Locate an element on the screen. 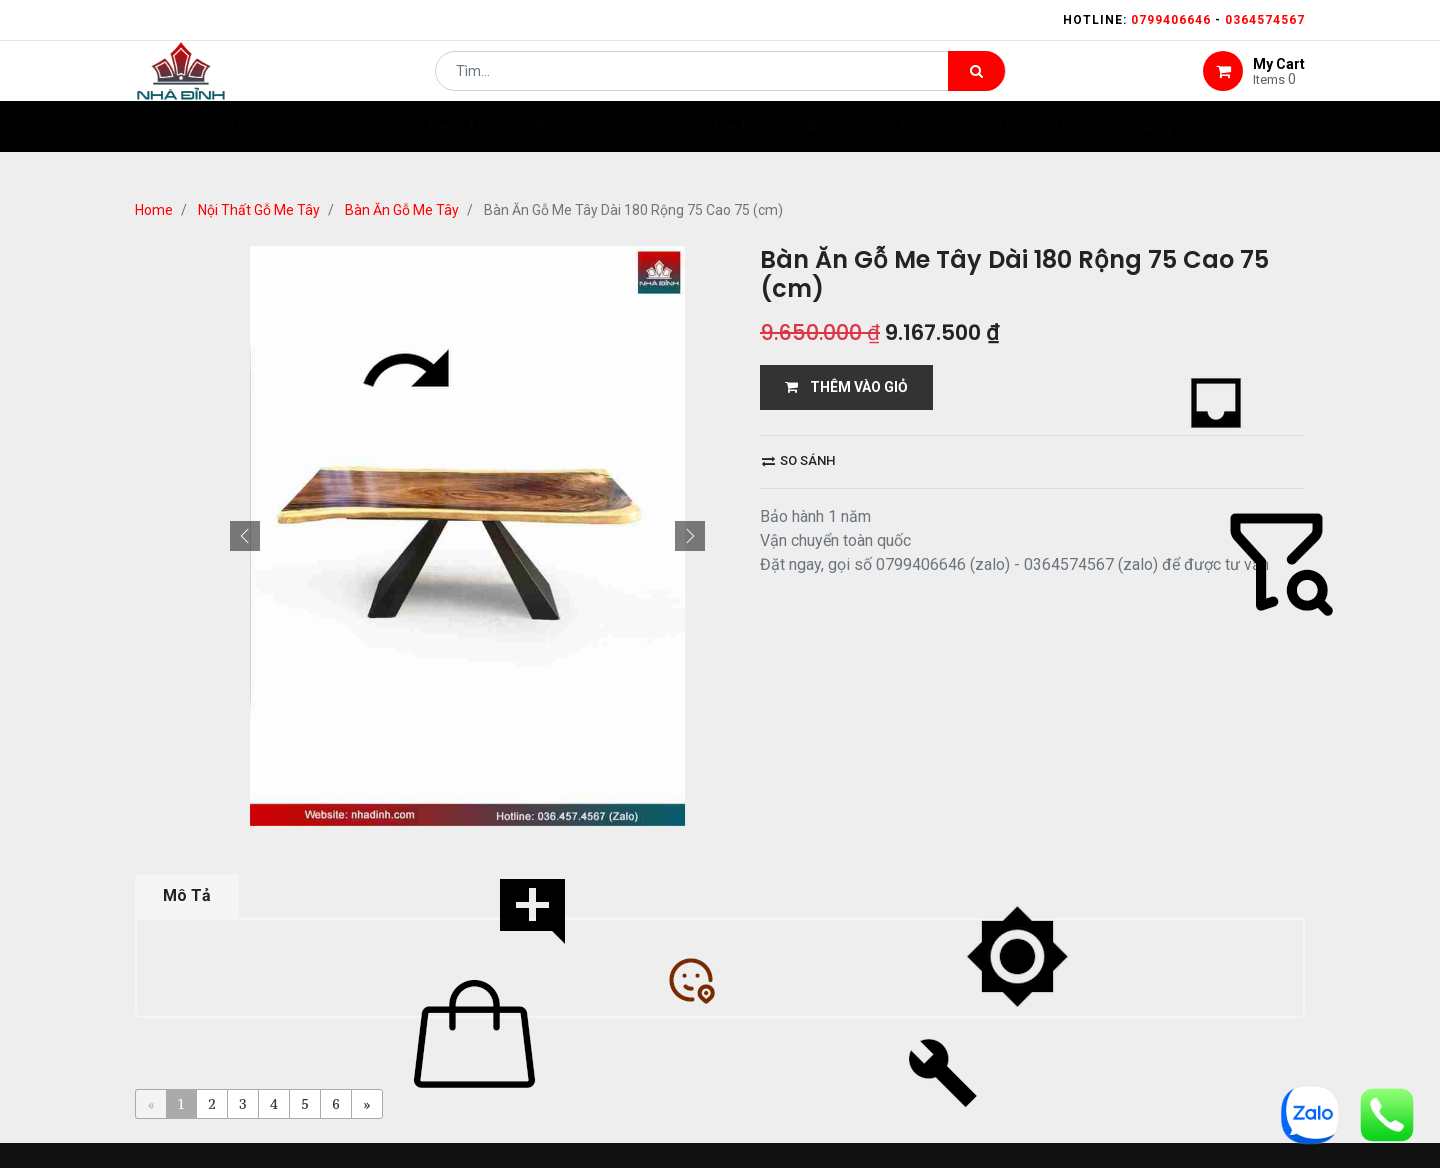 The width and height of the screenshot is (1440, 1168). pin your current mood or status is located at coordinates (691, 980).